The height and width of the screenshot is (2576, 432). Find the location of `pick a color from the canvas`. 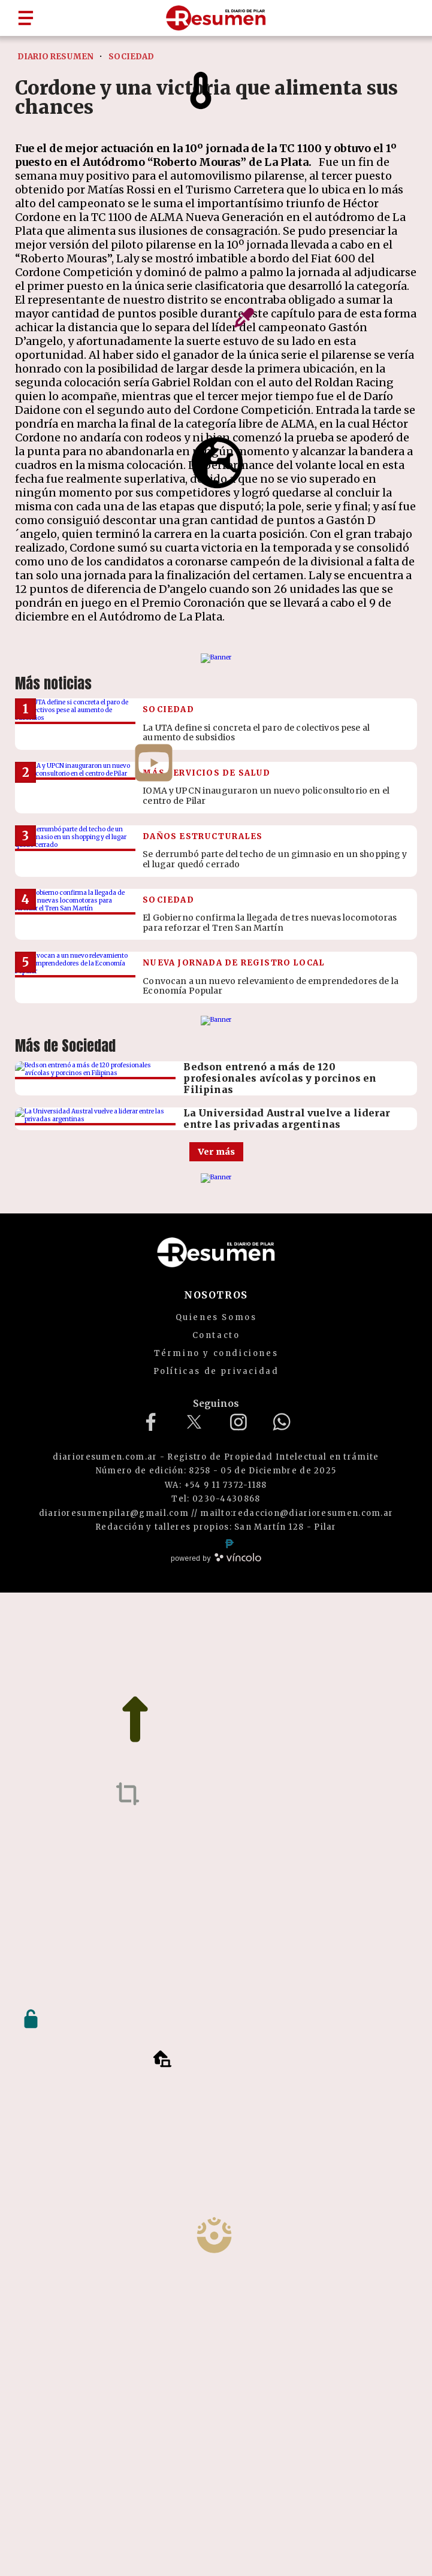

pick a color from the canvas is located at coordinates (244, 317).